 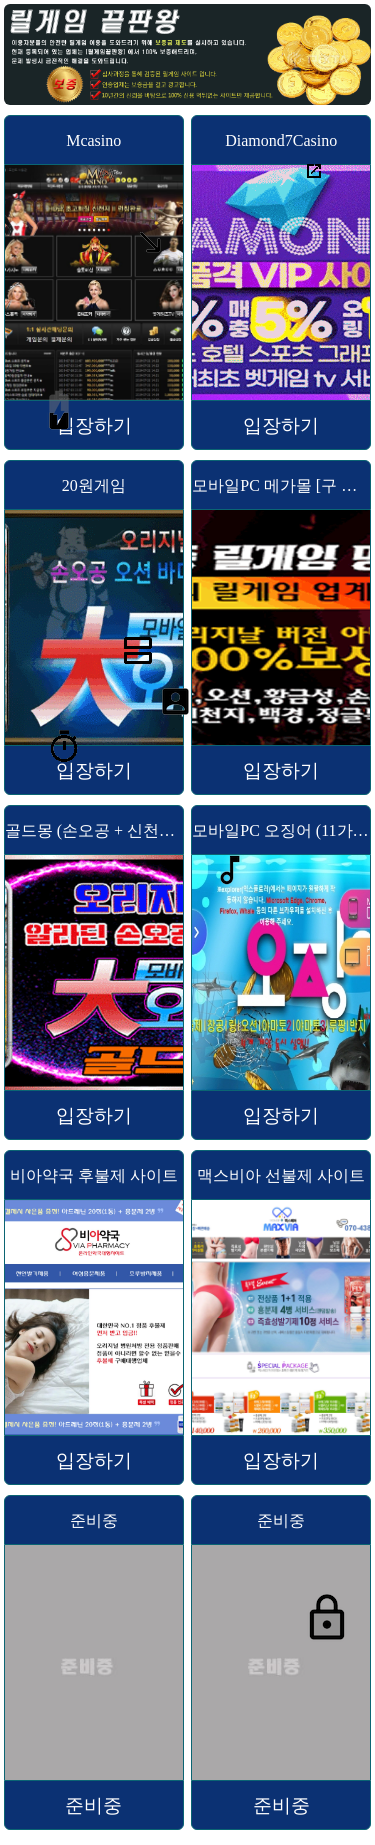 I want to click on access your account or profile, so click(x=175, y=701).